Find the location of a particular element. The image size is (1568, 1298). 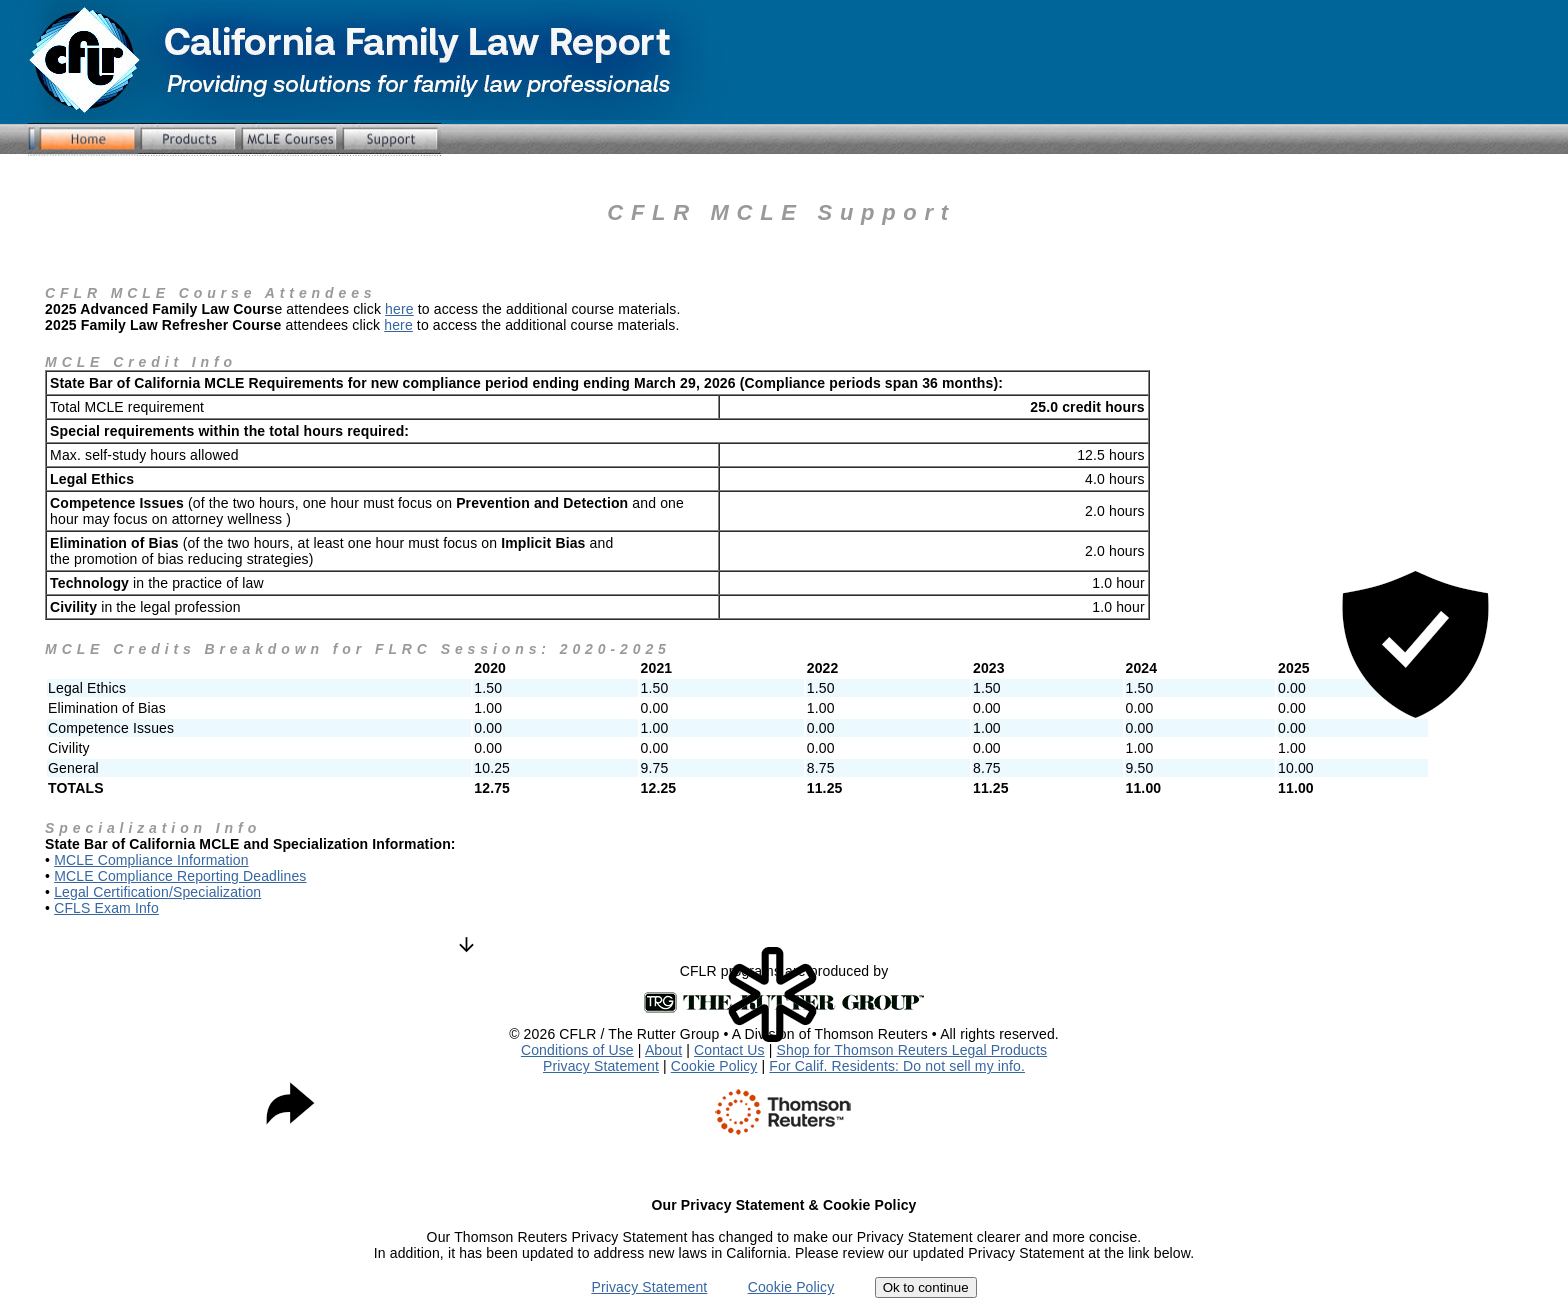

share or forward content is located at coordinates (290, 1103).